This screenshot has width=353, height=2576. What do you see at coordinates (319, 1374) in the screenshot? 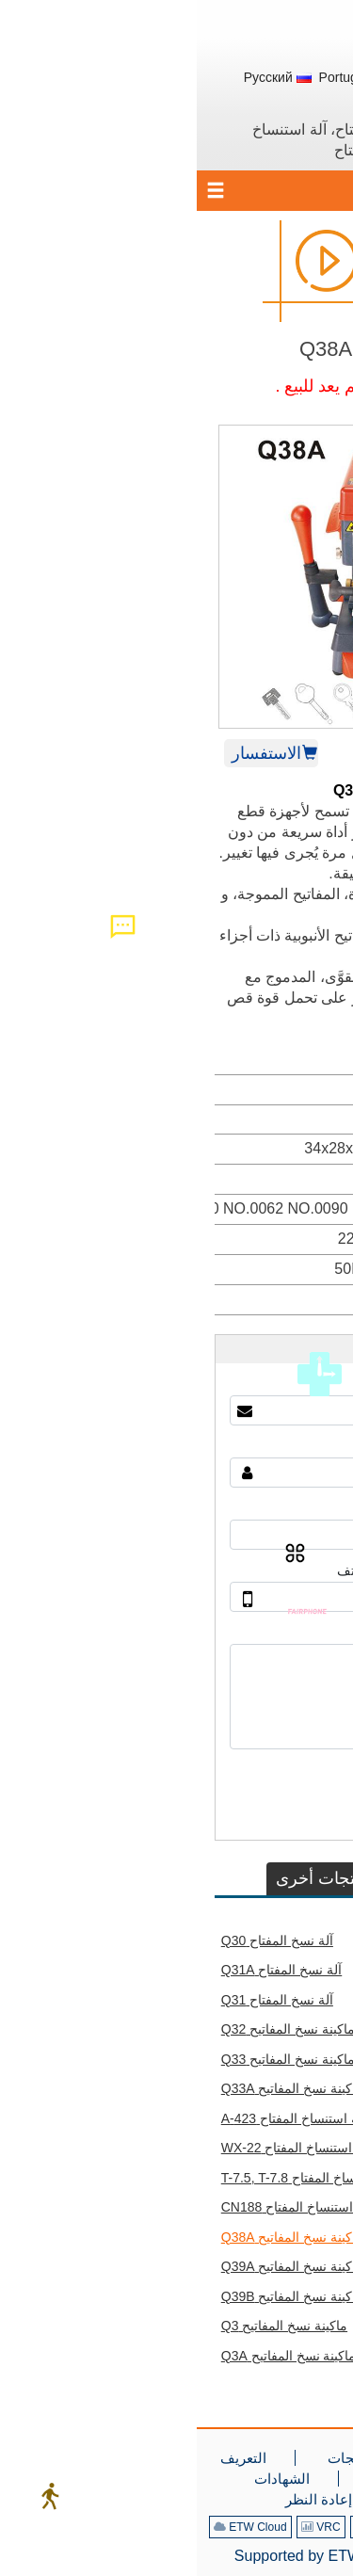
I see `open RescueTime app` at bounding box center [319, 1374].